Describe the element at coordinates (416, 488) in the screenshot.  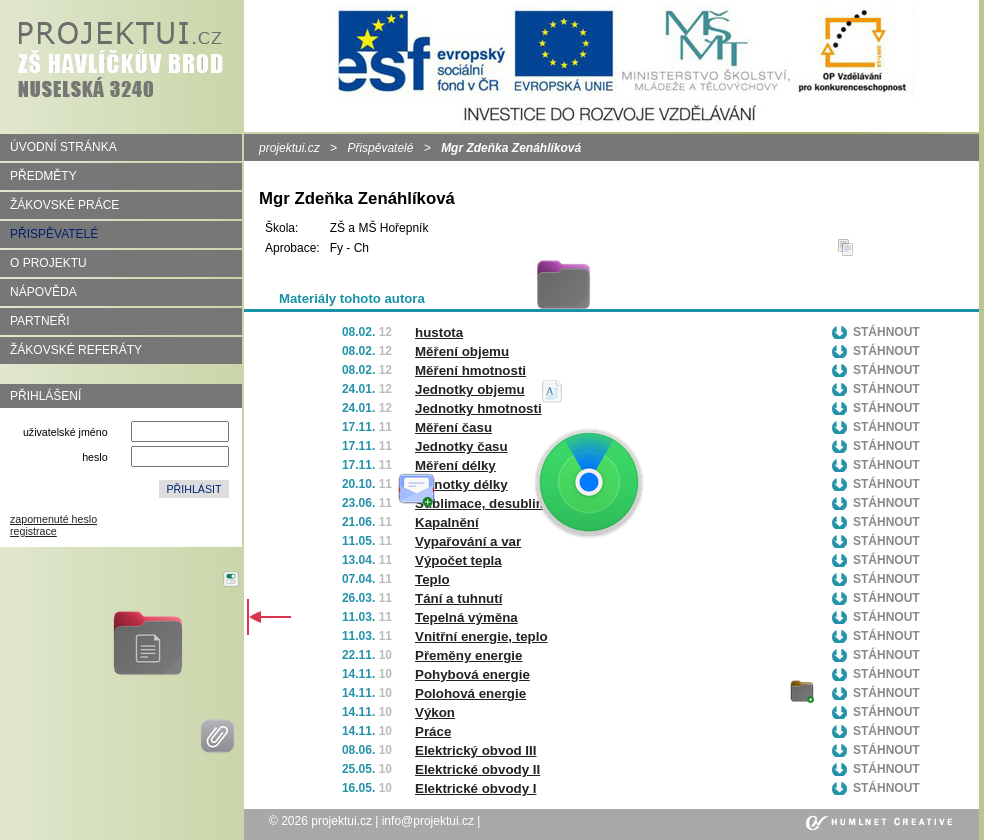
I see `compose a new email message` at that location.